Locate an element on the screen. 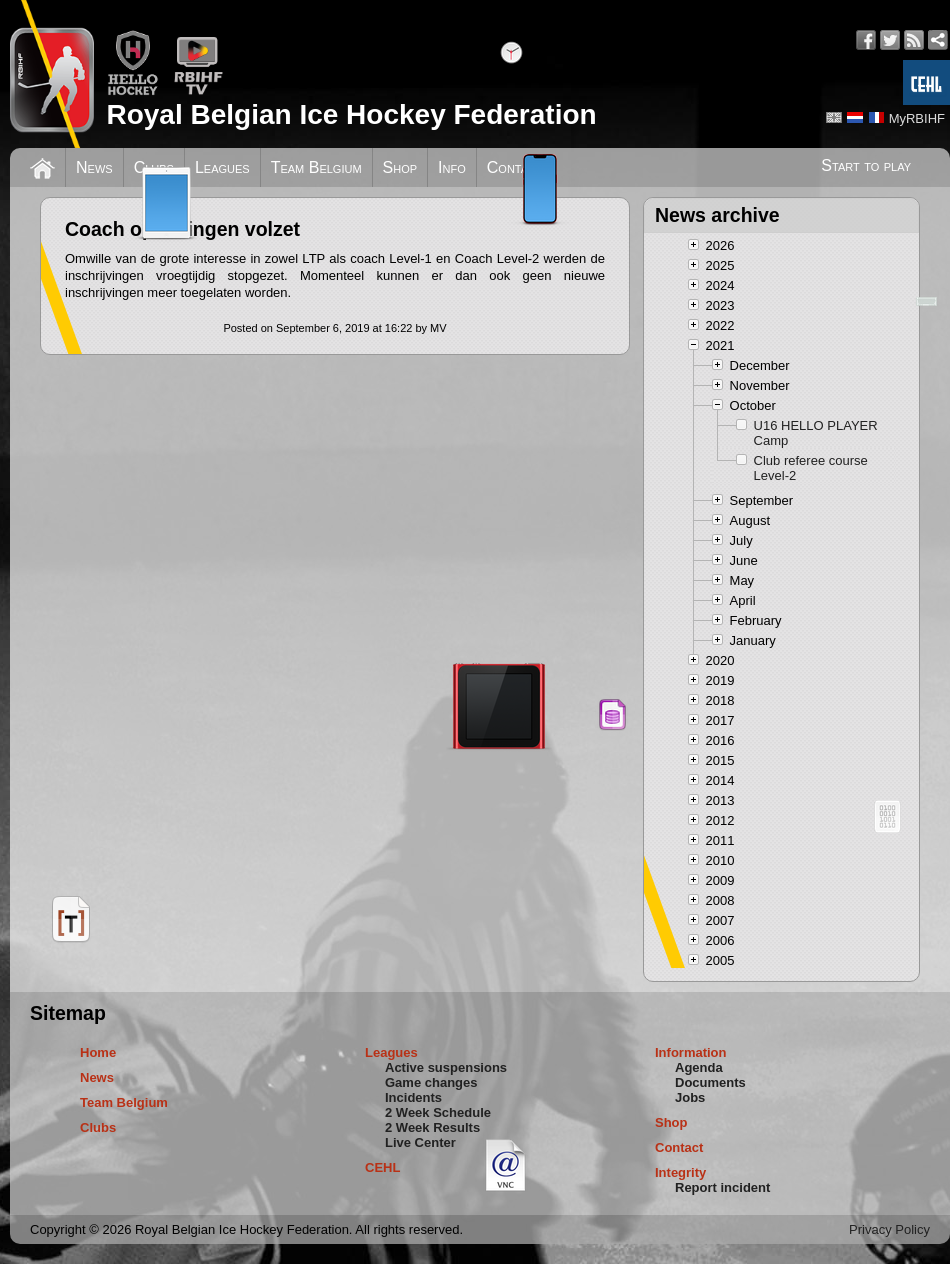  indicates a binary or raw data file is located at coordinates (887, 816).